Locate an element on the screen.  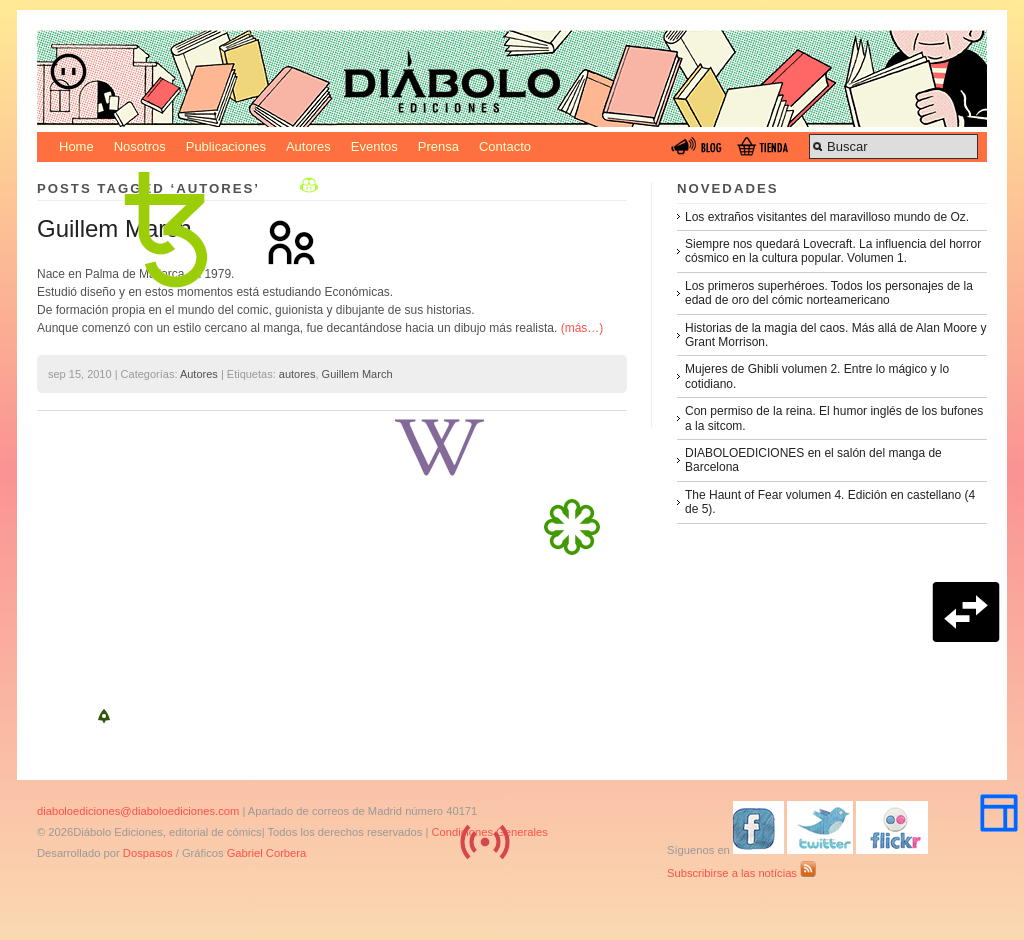
open Wikipedia is located at coordinates (439, 447).